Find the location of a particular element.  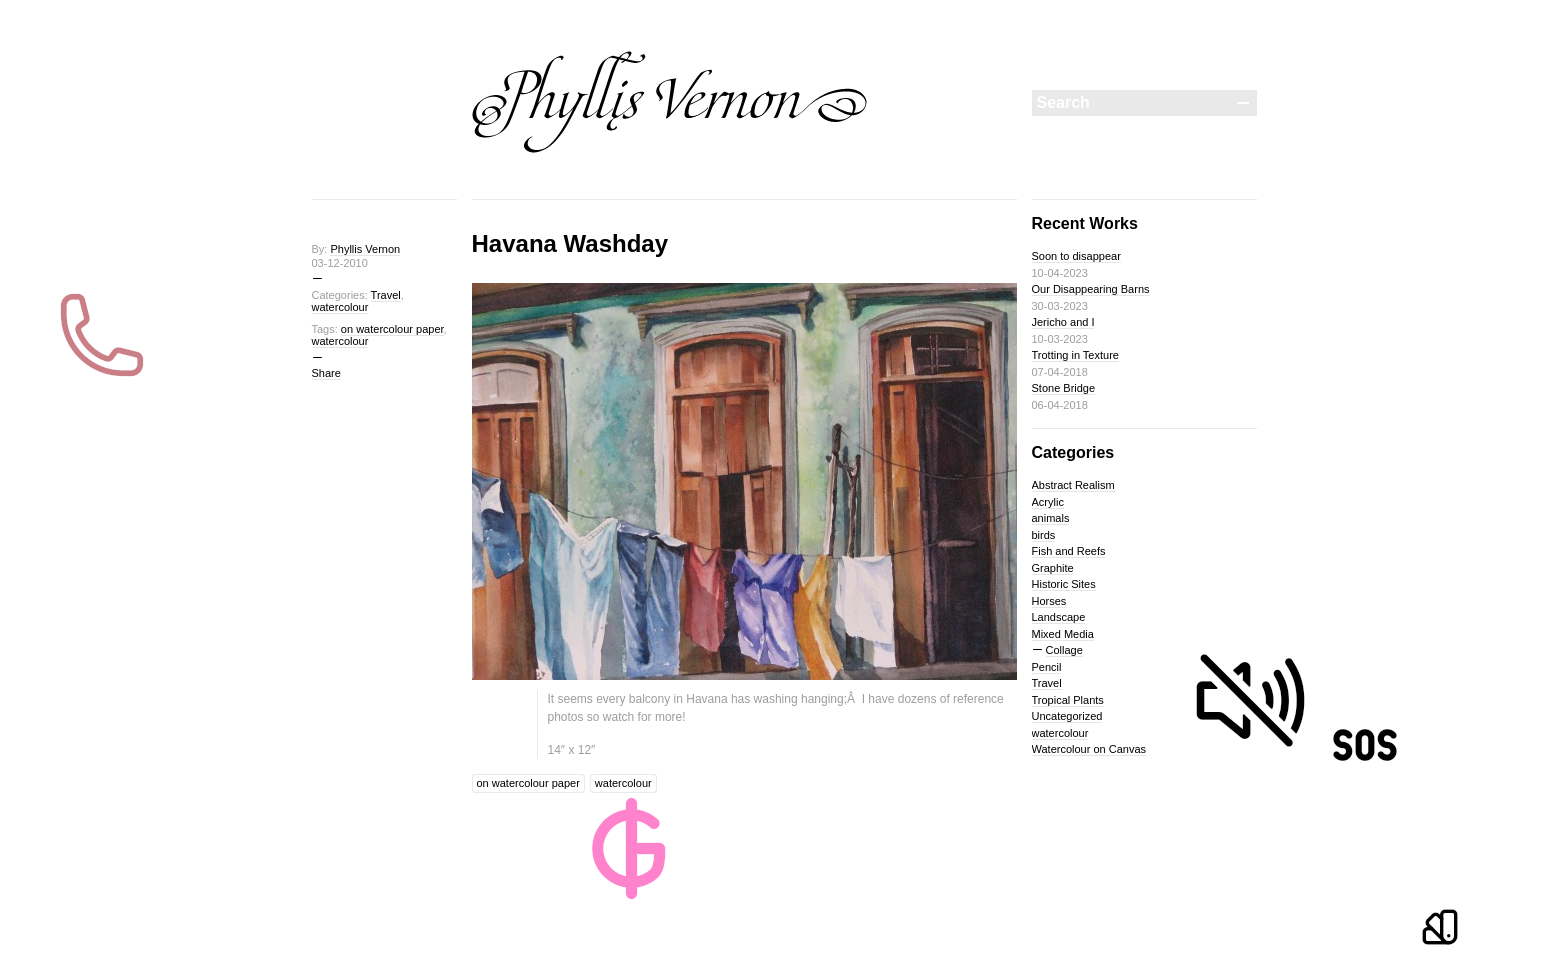

send an emergency distress signal is located at coordinates (1365, 745).